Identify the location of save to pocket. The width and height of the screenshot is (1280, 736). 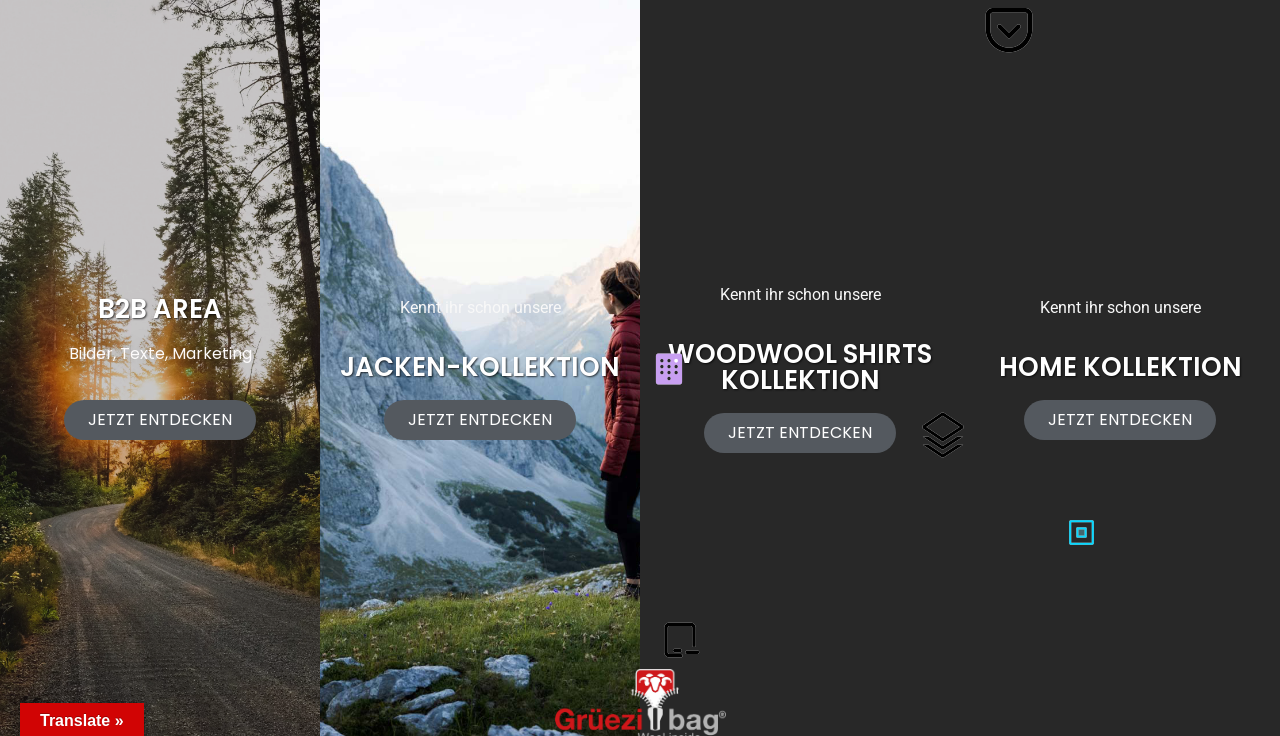
(1009, 29).